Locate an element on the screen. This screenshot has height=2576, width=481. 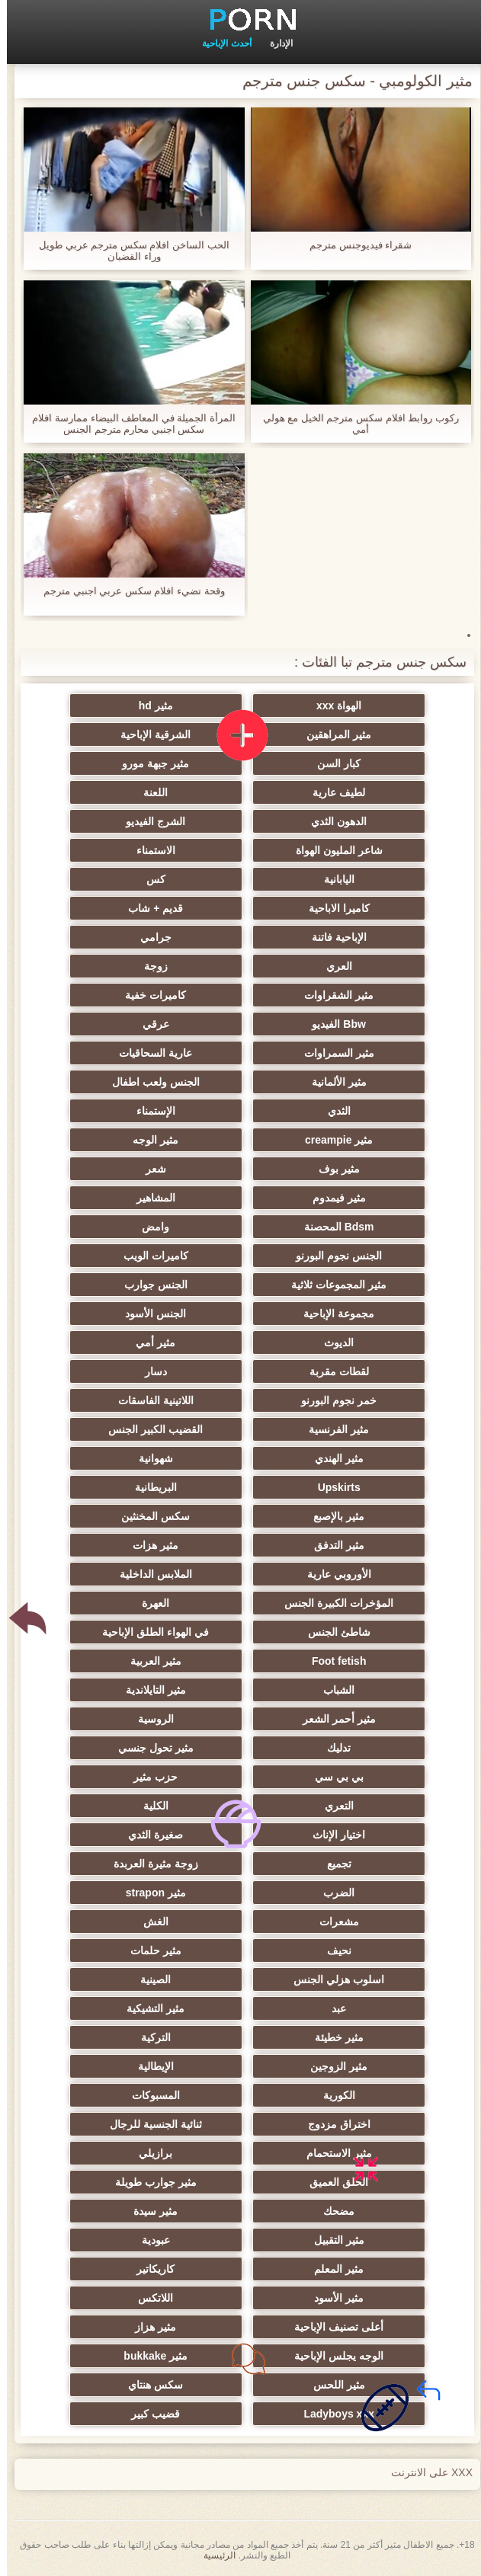
view sports scores or updates is located at coordinates (385, 2408).